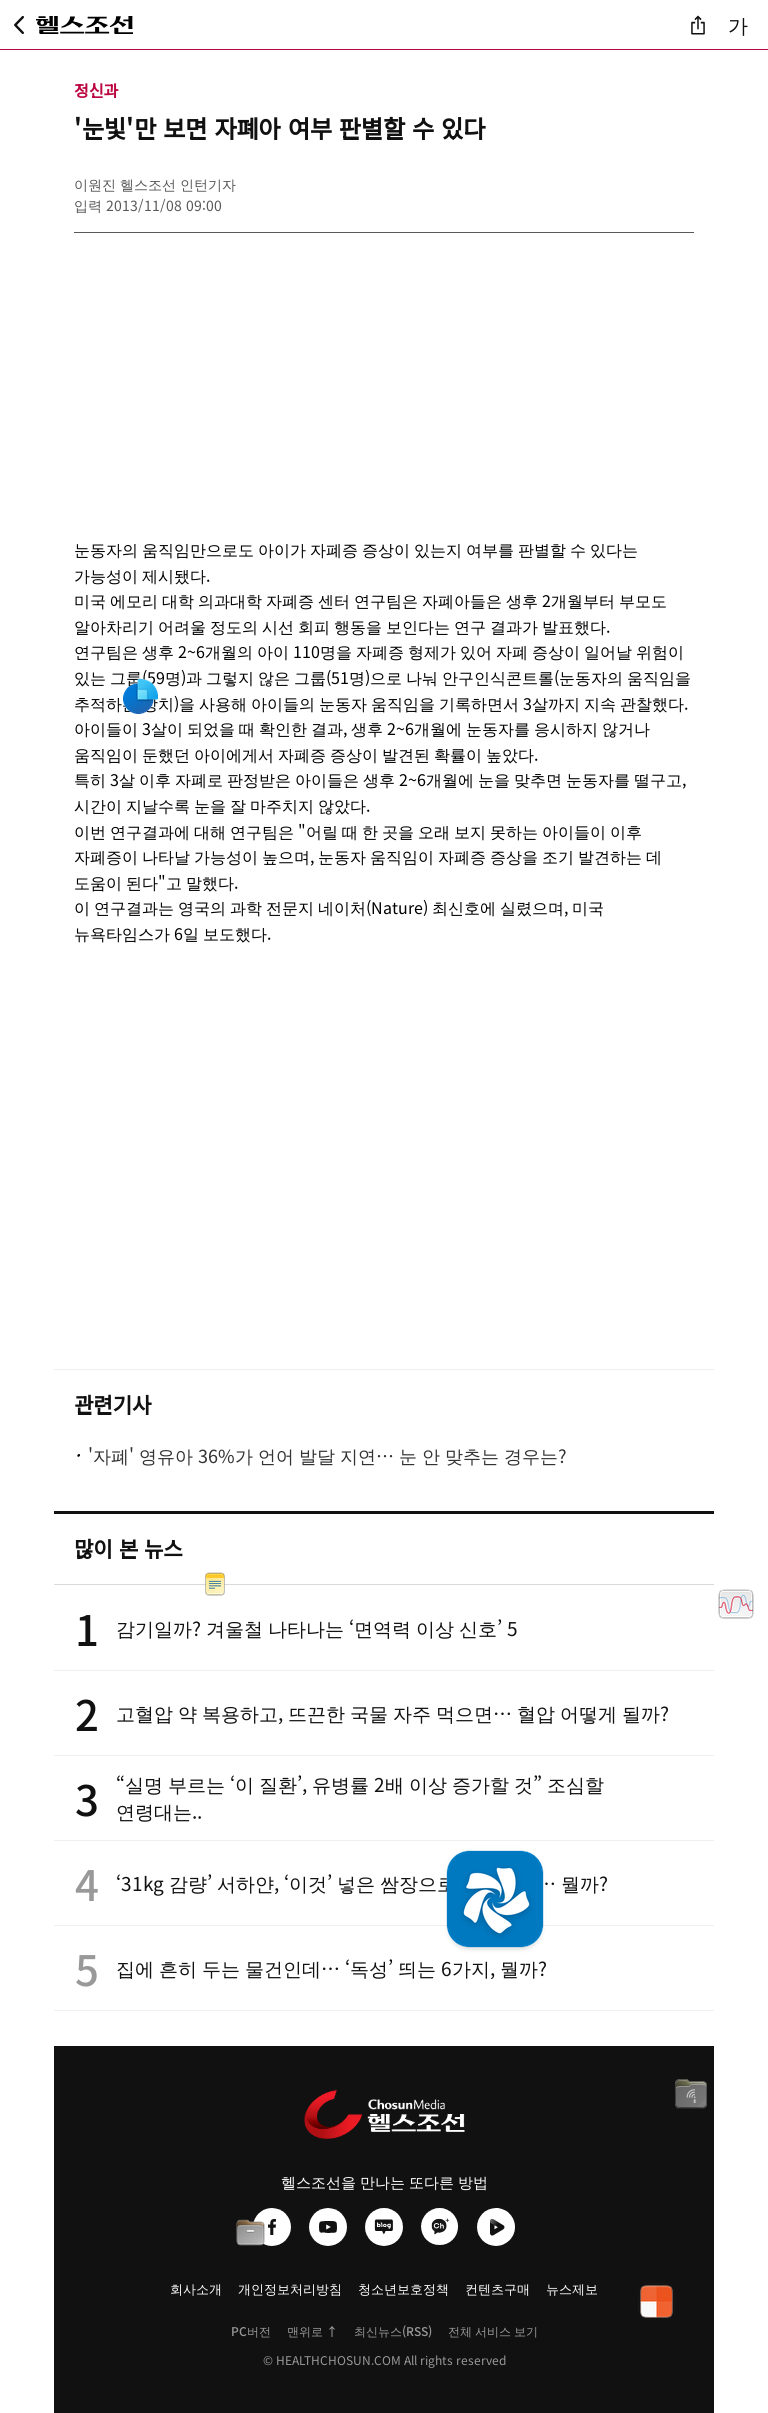 This screenshot has height=2413, width=768. I want to click on switch to the bottom-left workspace, so click(656, 2301).